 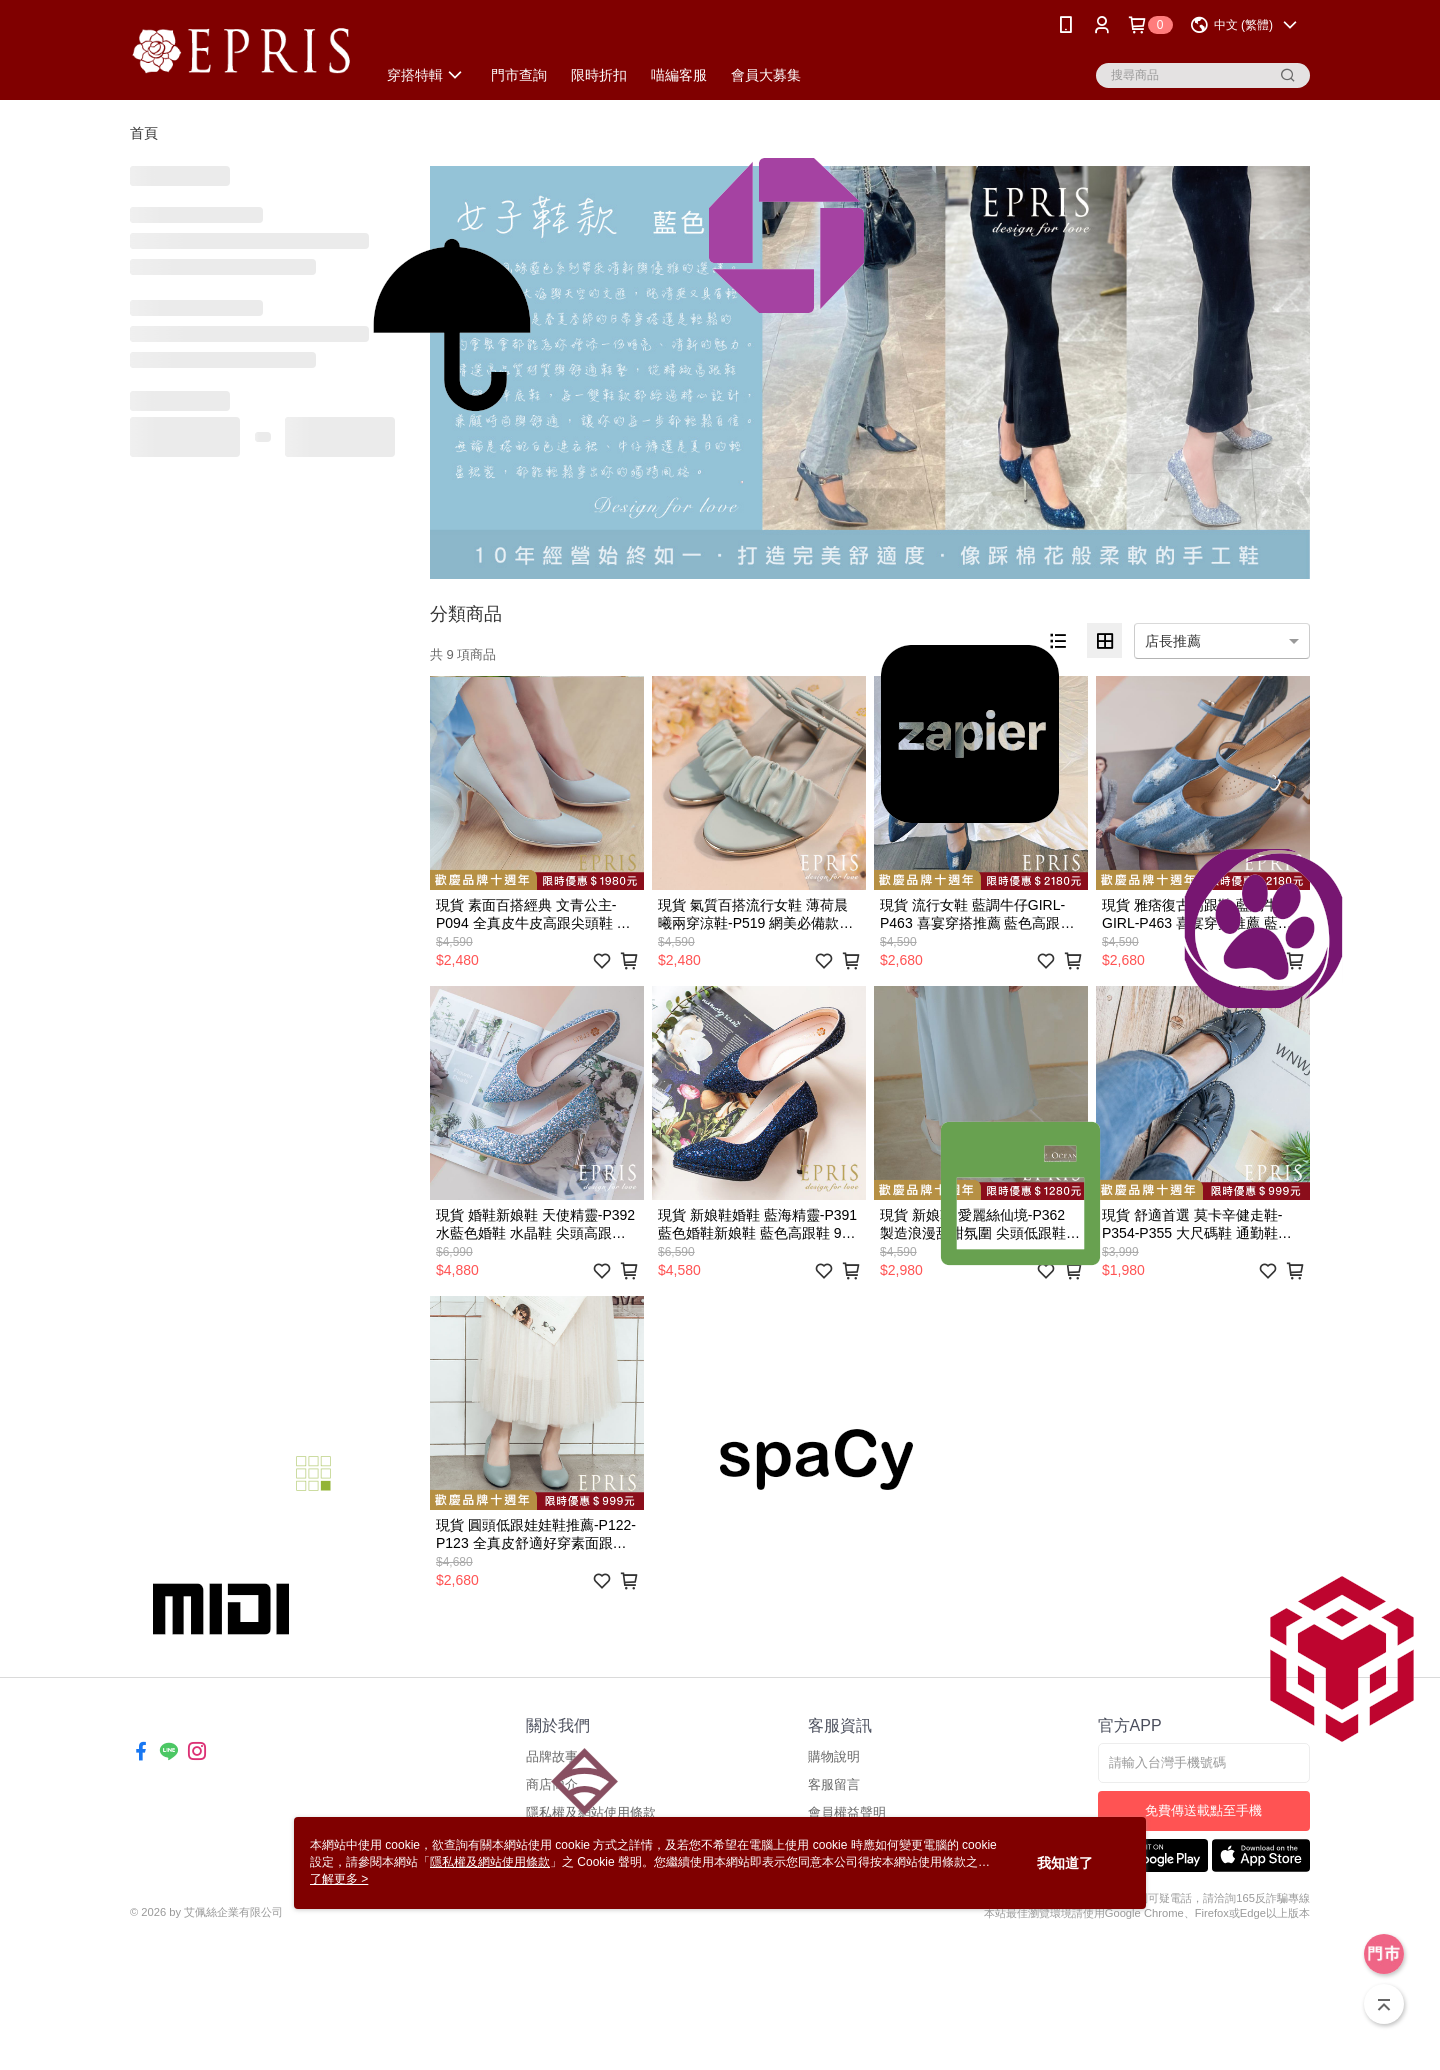 I want to click on büromöbelexperte brand logo, so click(x=313, y=1473).